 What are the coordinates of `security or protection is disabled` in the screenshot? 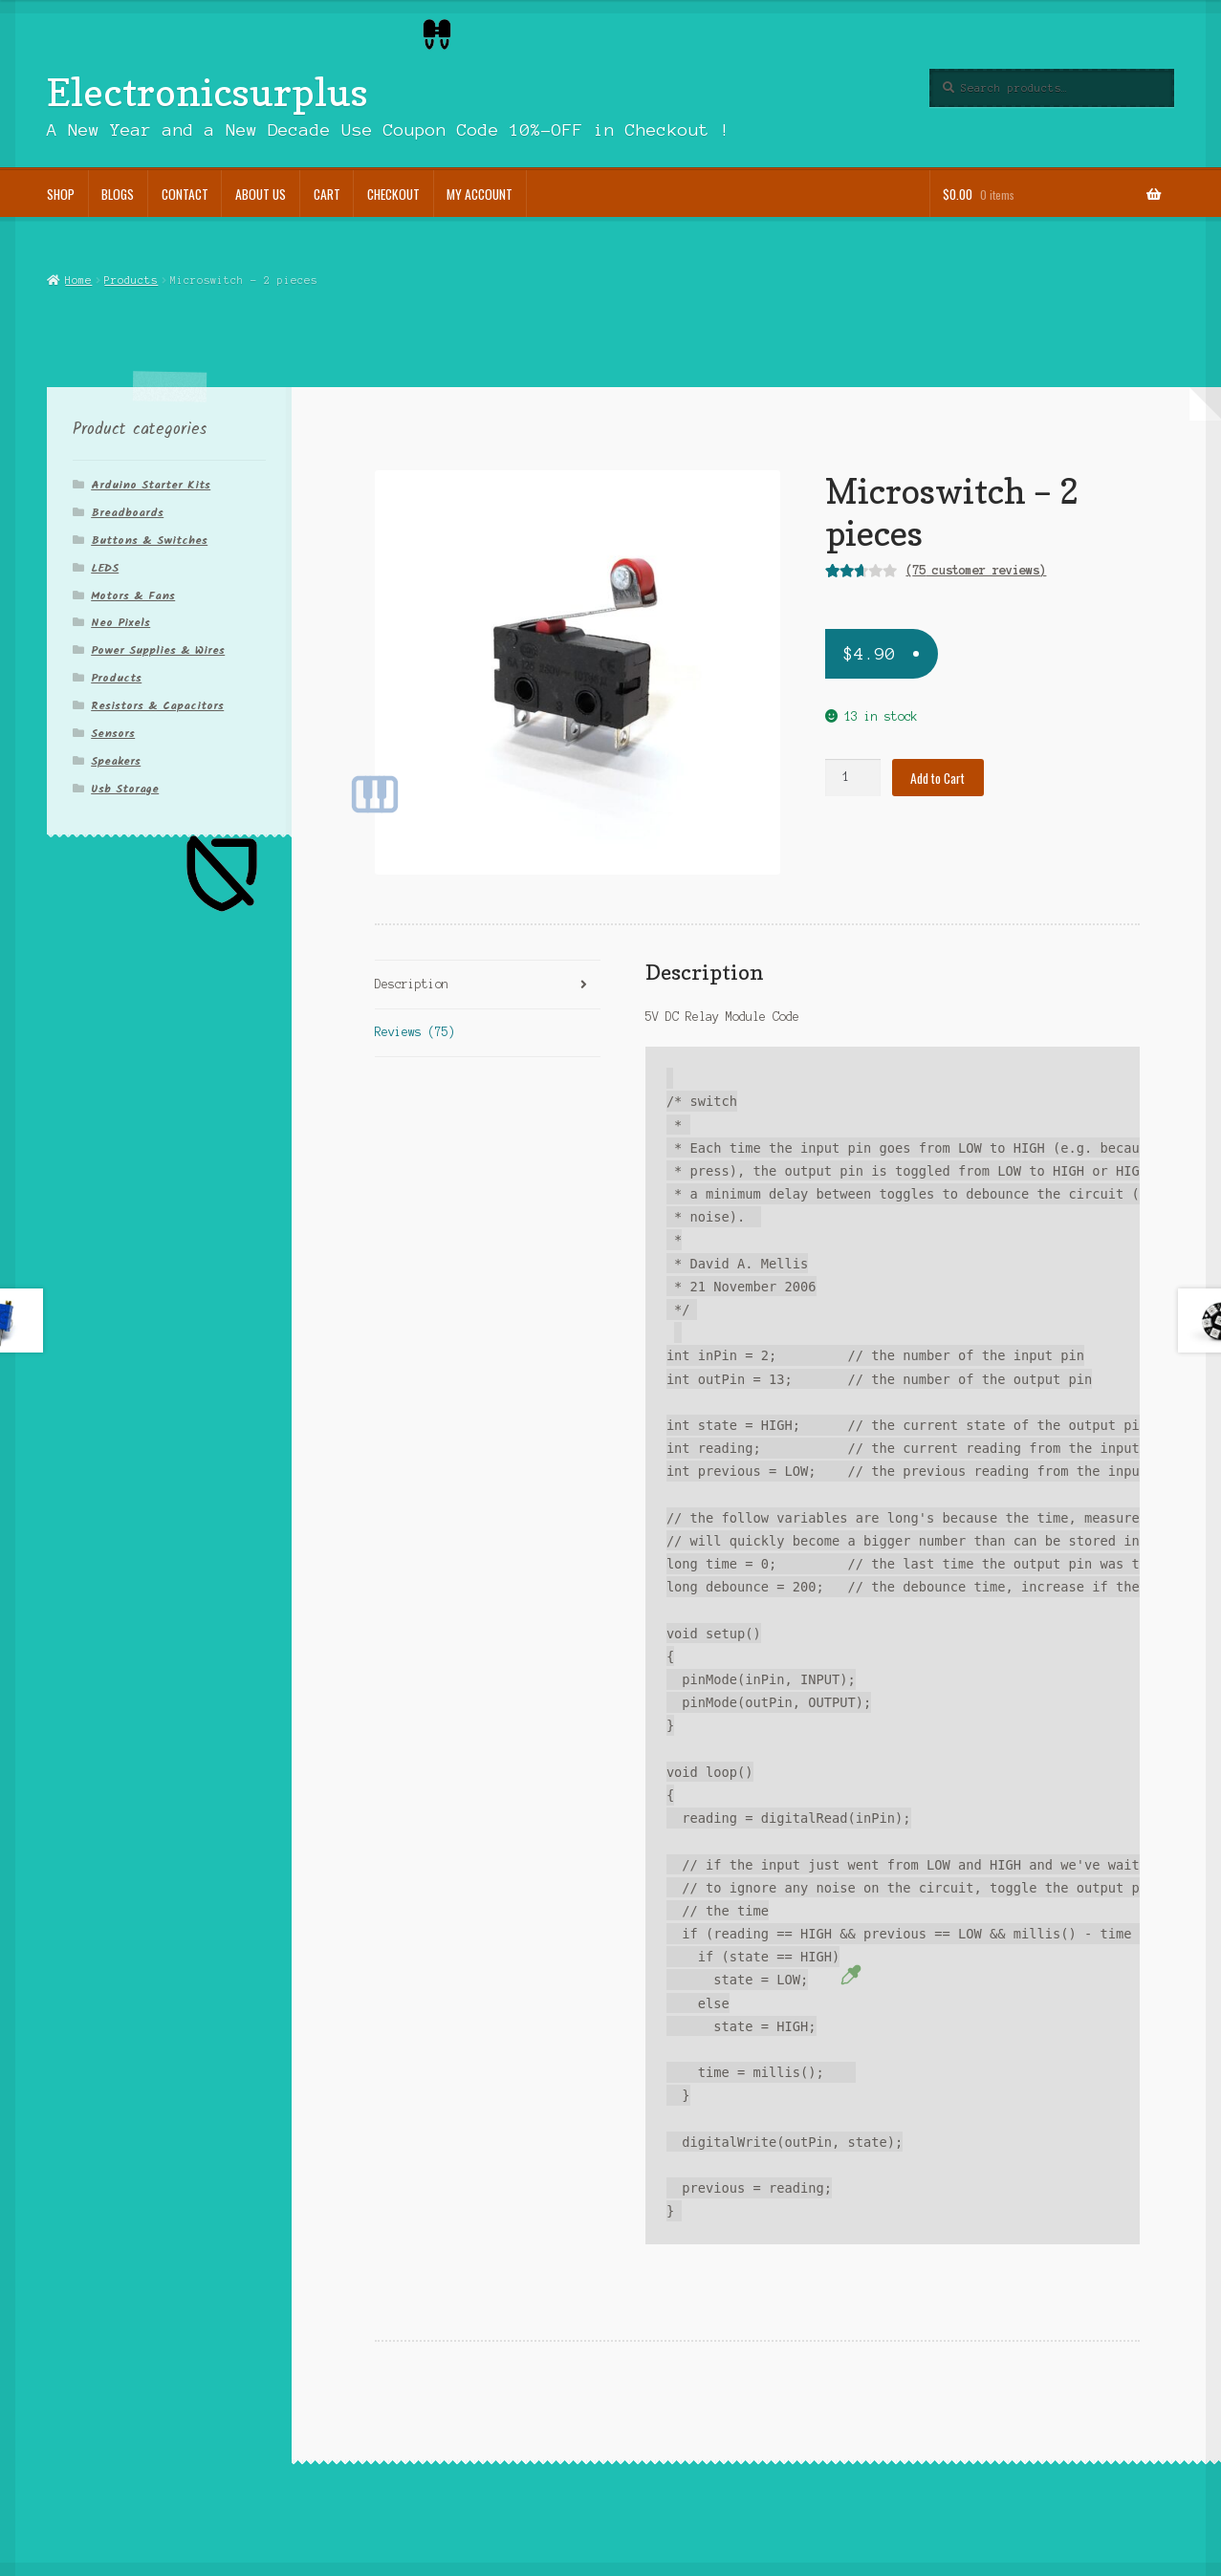 It's located at (222, 871).